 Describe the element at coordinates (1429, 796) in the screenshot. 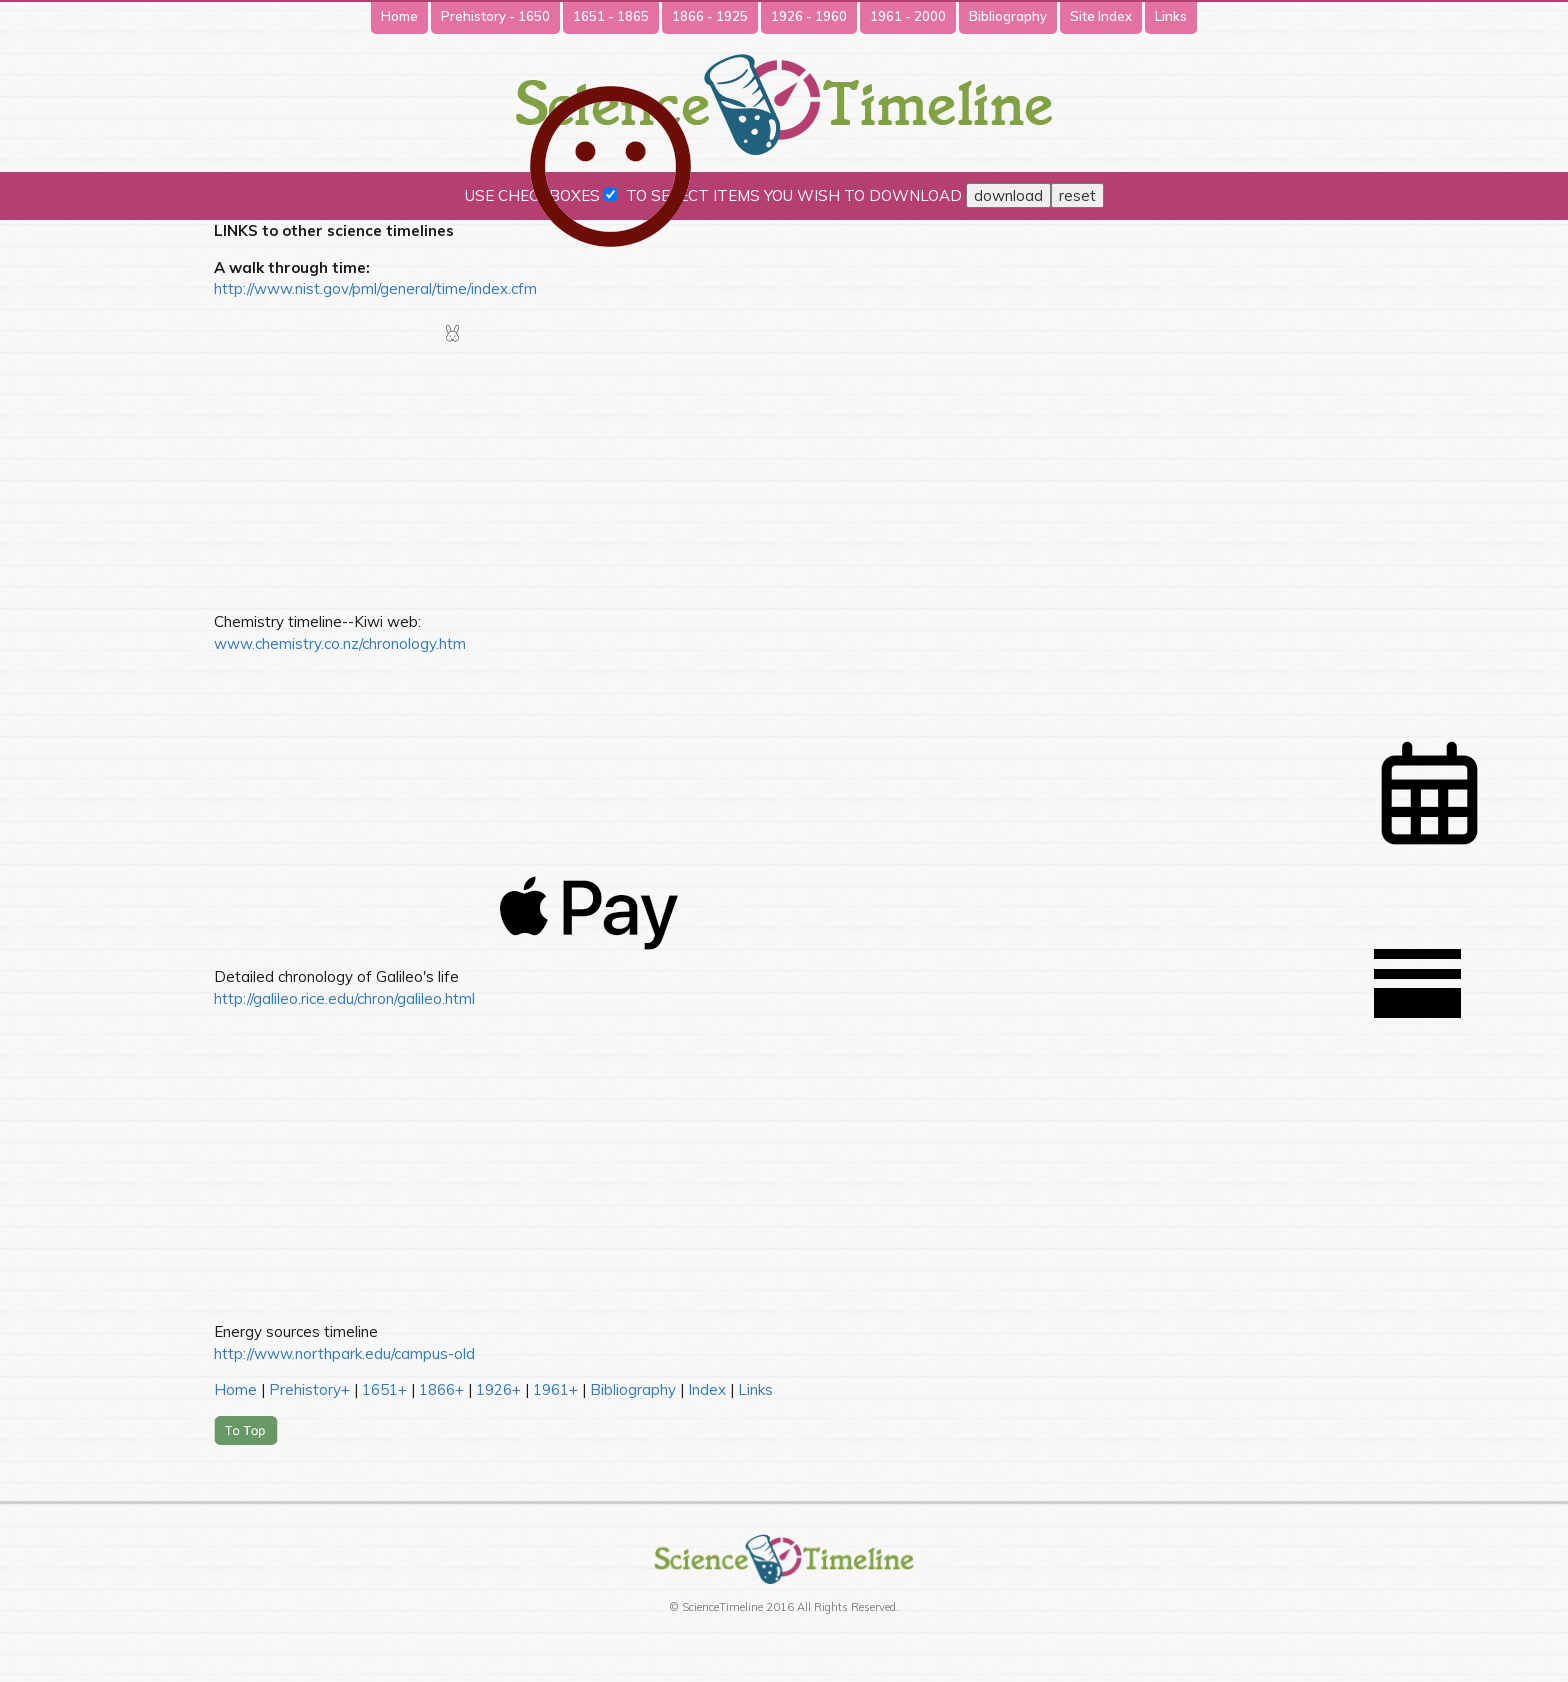

I see `view calendar with scheduled events` at that location.